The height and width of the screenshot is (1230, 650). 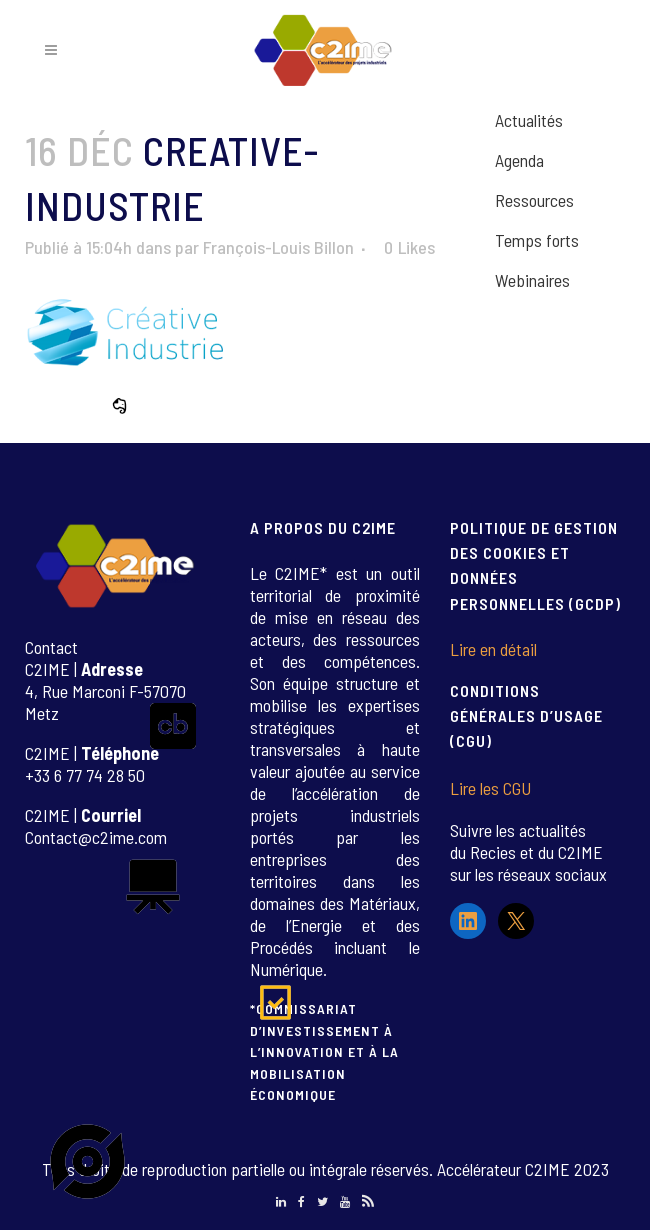 I want to click on open Evernote app, so click(x=119, y=405).